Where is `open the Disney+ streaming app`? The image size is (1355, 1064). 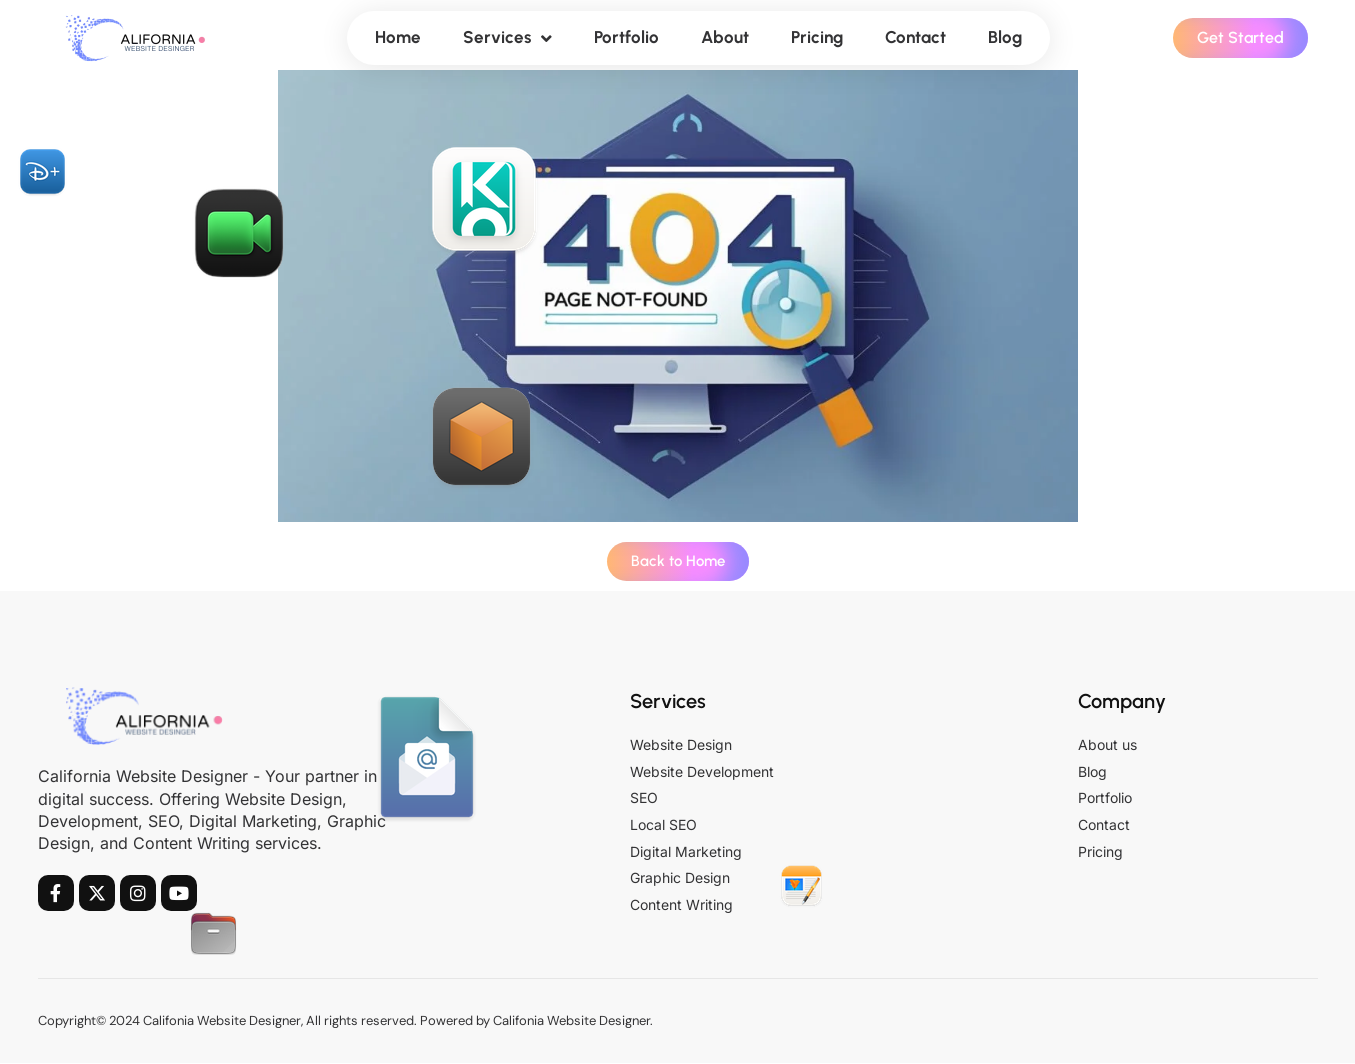 open the Disney+ streaming app is located at coordinates (42, 171).